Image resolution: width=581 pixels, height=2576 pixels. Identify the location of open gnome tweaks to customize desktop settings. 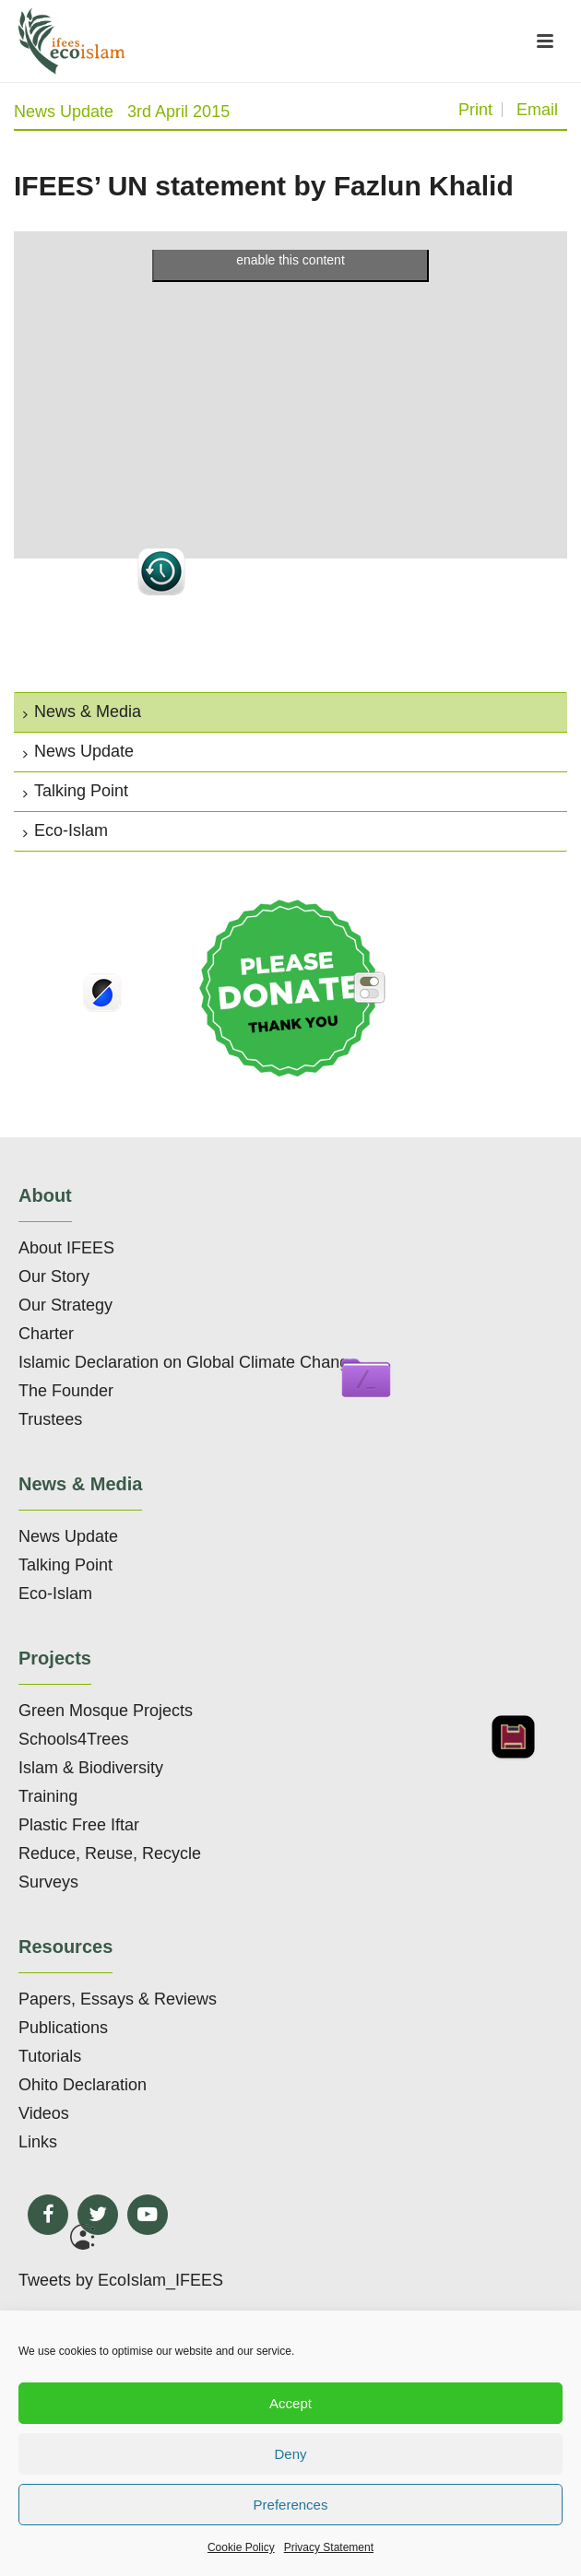
(369, 987).